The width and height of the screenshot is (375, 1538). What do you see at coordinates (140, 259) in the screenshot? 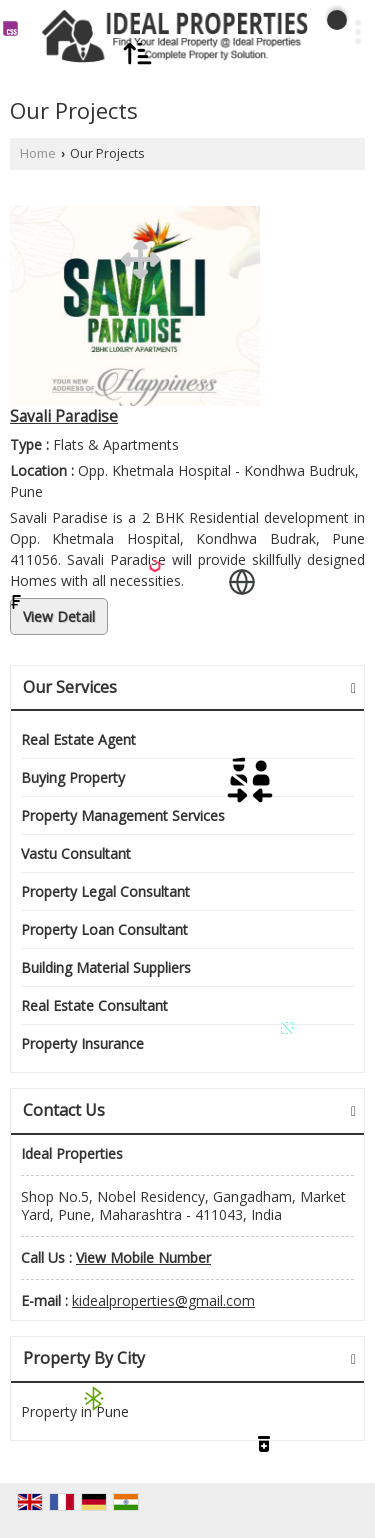
I see `move or reposition an element` at bounding box center [140, 259].